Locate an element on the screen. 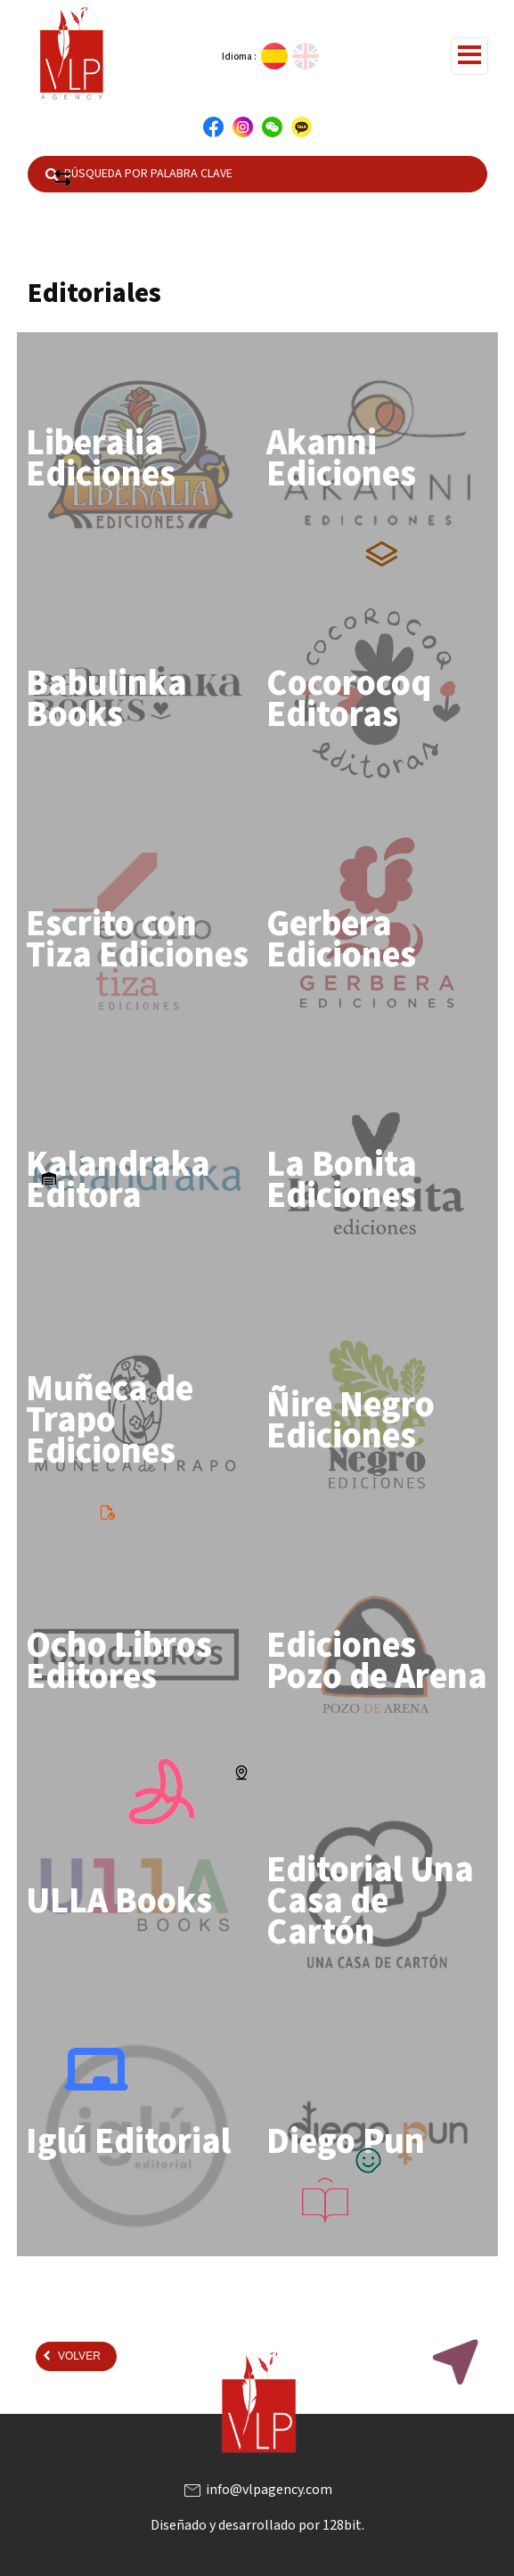  access warehouse or storage inventory is located at coordinates (49, 1178).